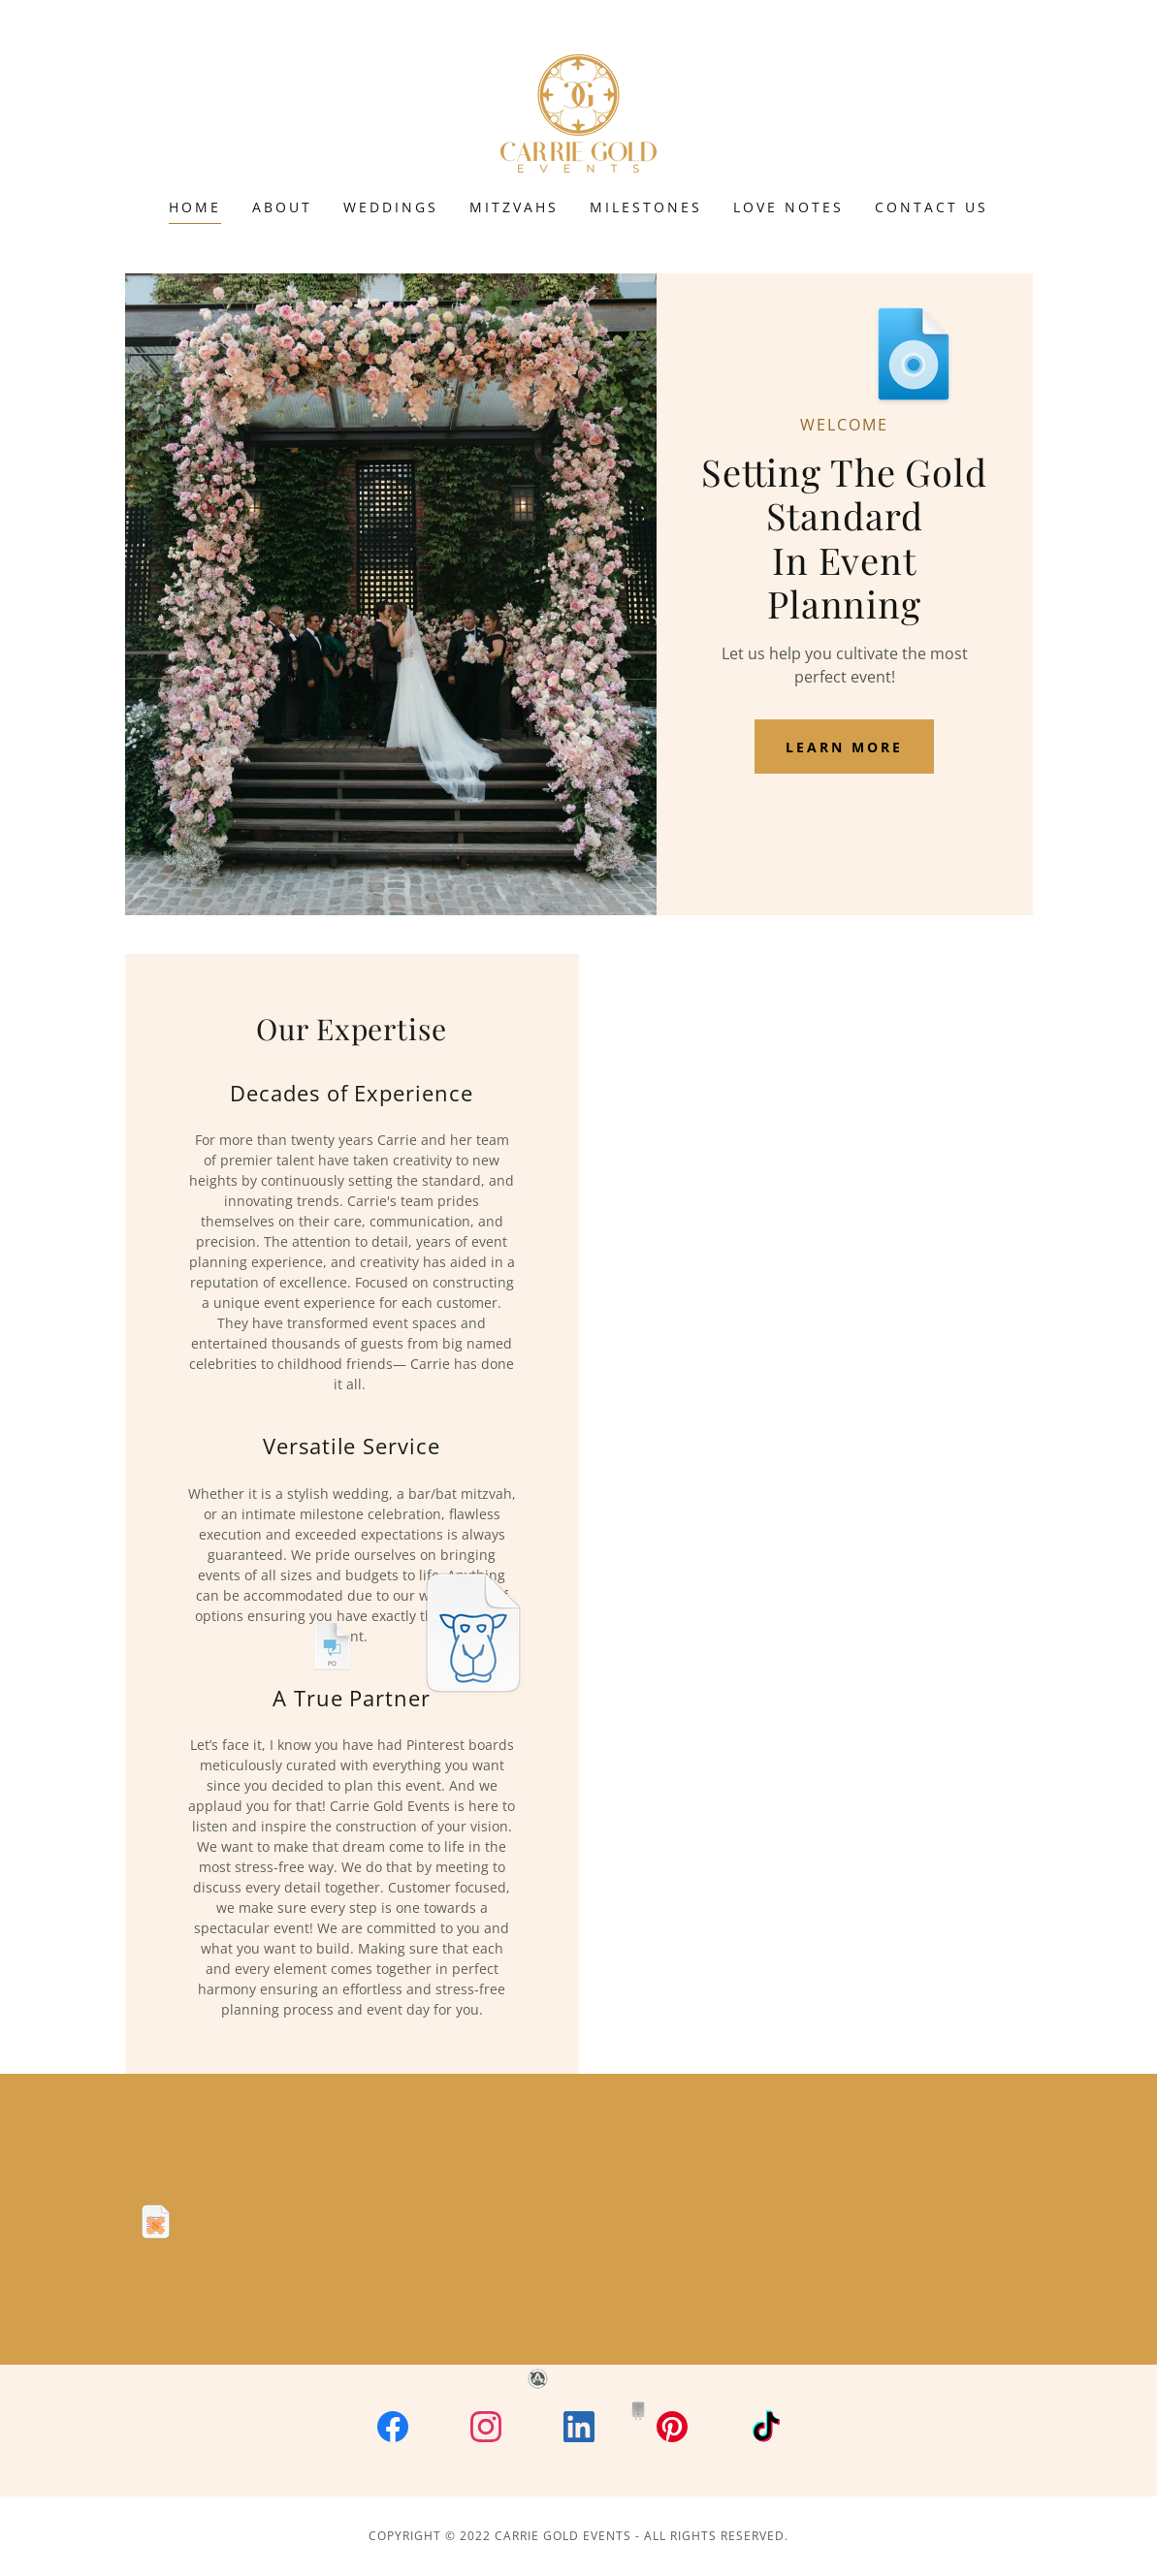  What do you see at coordinates (537, 2378) in the screenshot?
I see `open the software update manager` at bounding box center [537, 2378].